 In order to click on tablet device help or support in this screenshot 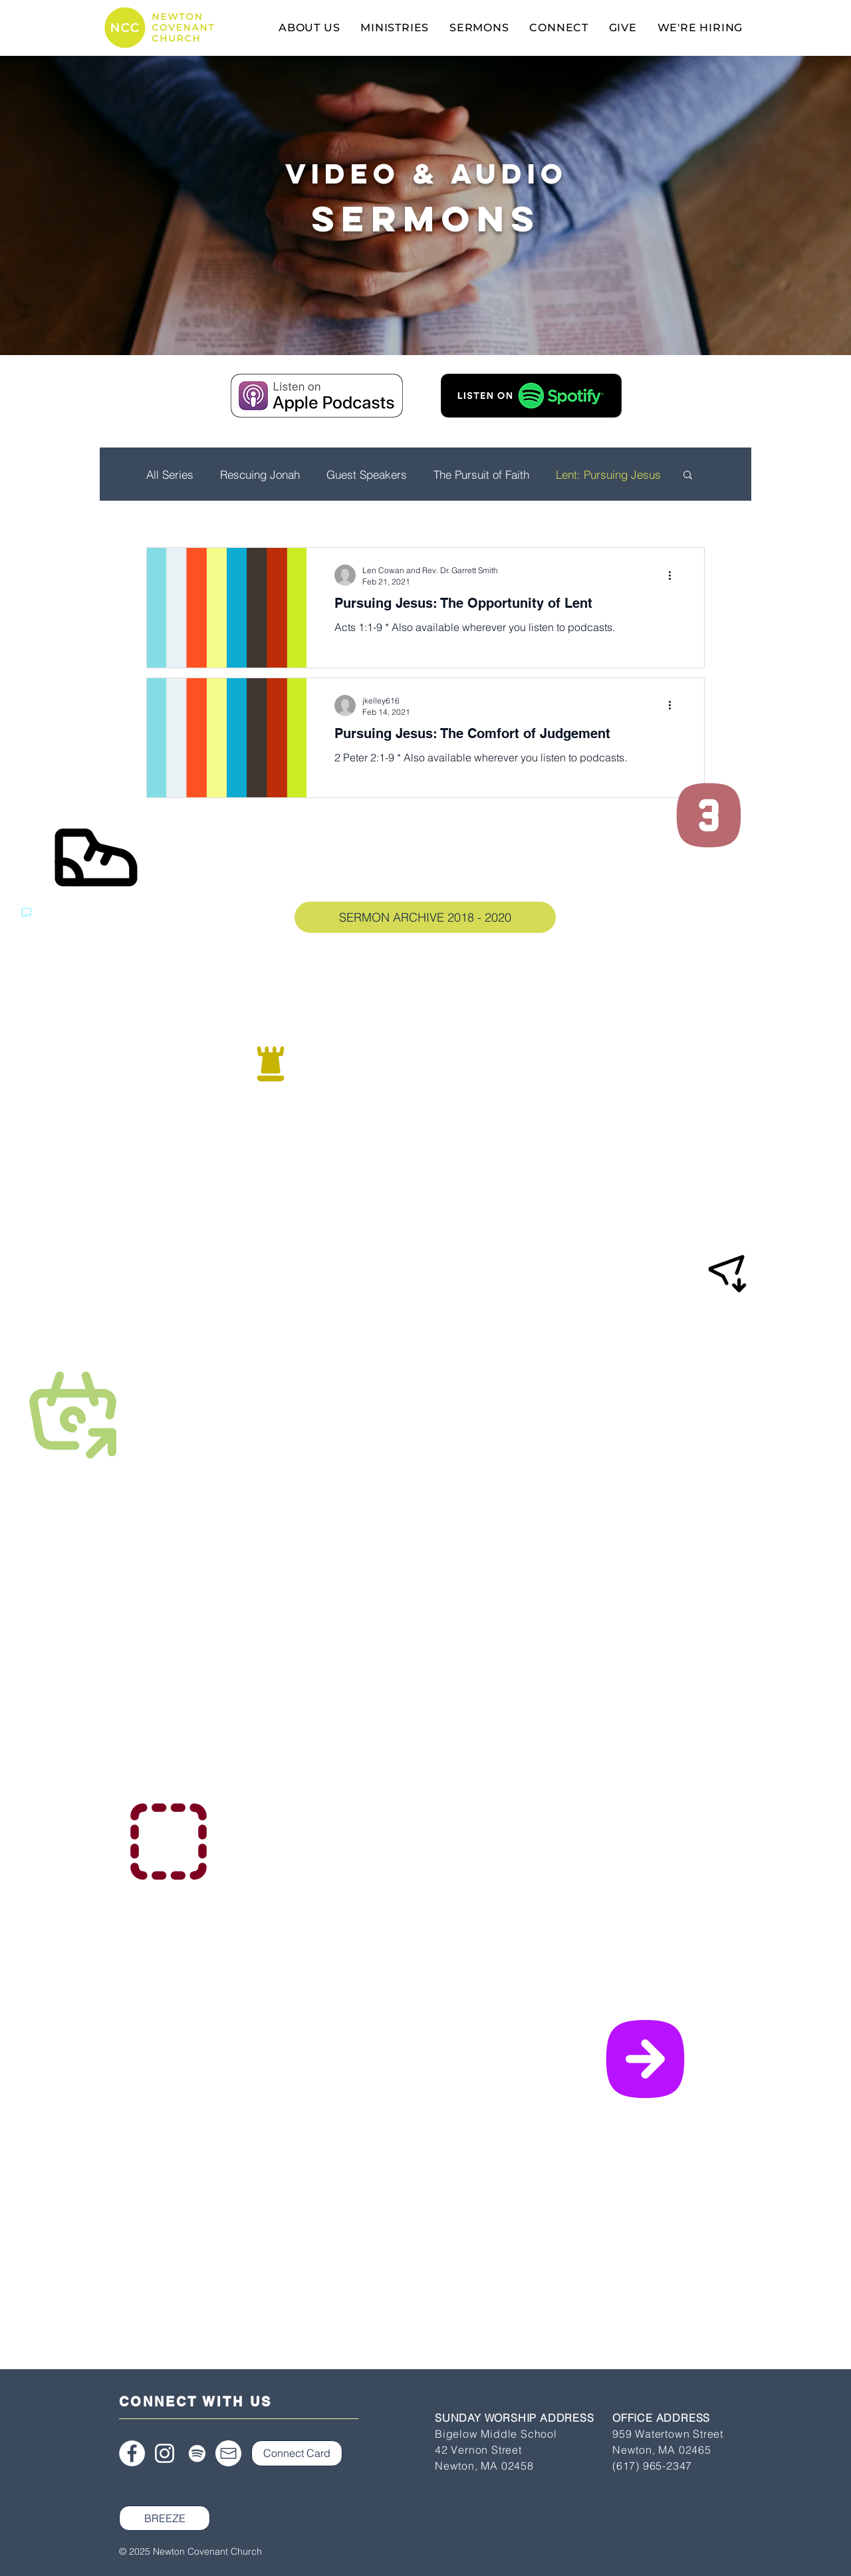, I will do `click(27, 912)`.